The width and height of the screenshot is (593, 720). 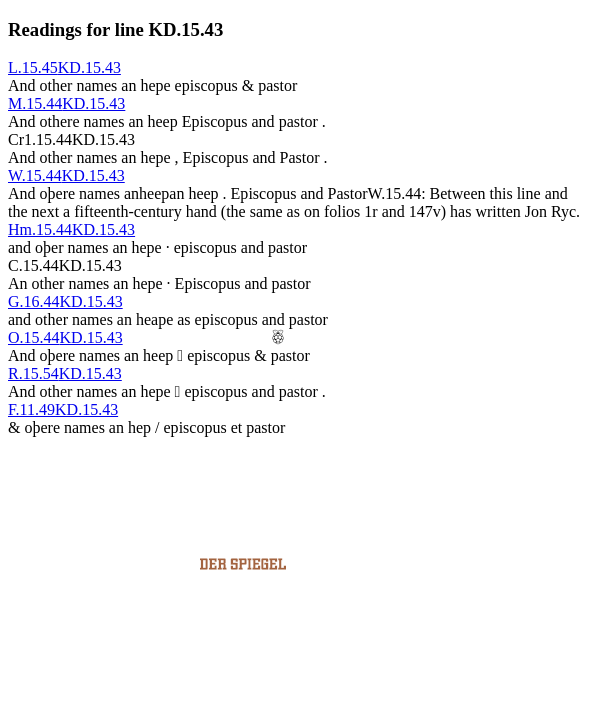 What do you see at coordinates (243, 564) in the screenshot?
I see `visit Der Spiegel news website` at bounding box center [243, 564].